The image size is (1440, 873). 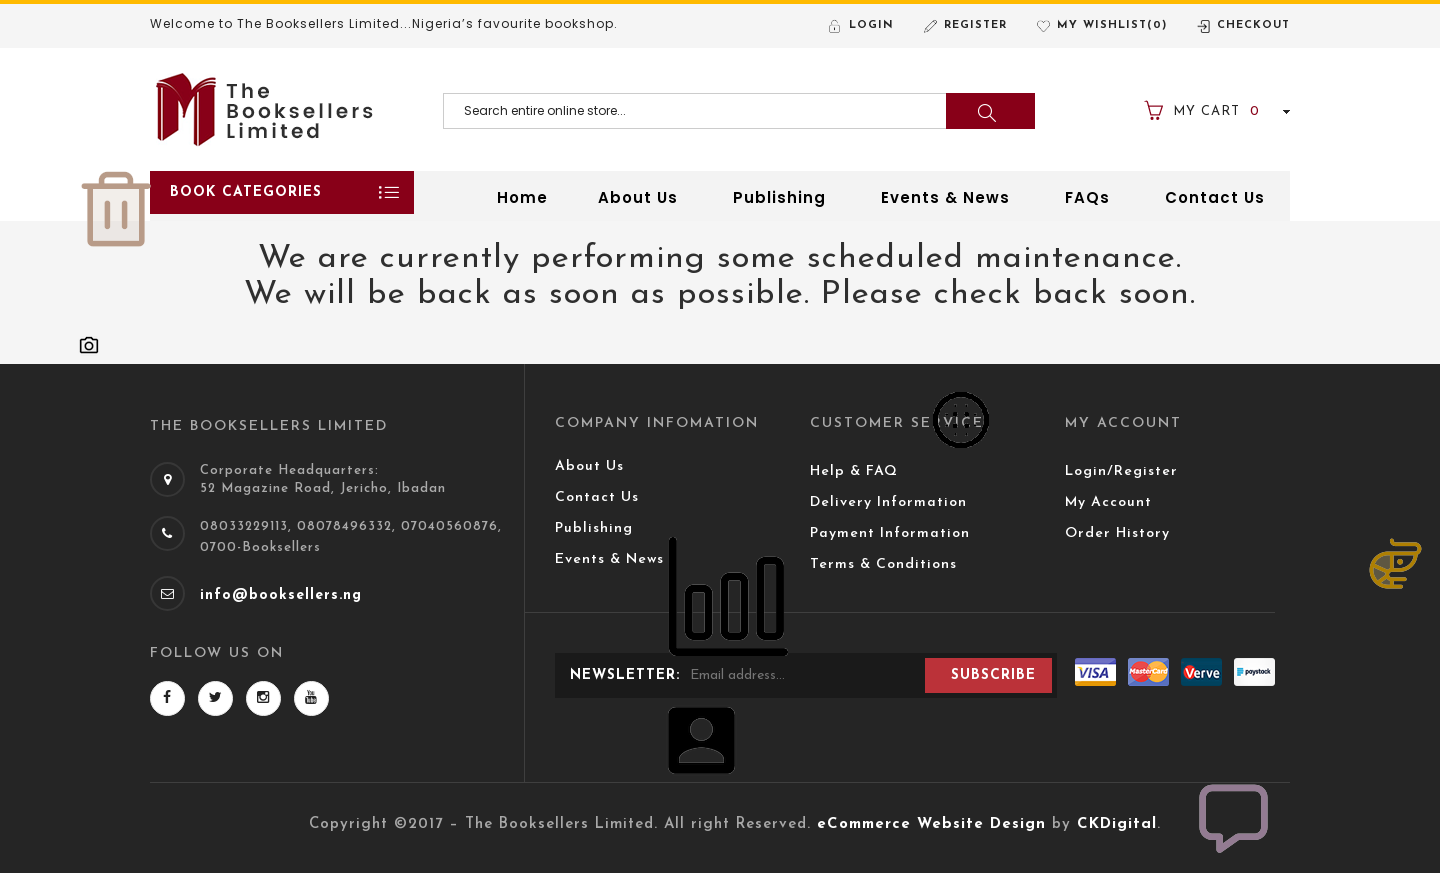 What do you see at coordinates (116, 212) in the screenshot?
I see `delete selected item` at bounding box center [116, 212].